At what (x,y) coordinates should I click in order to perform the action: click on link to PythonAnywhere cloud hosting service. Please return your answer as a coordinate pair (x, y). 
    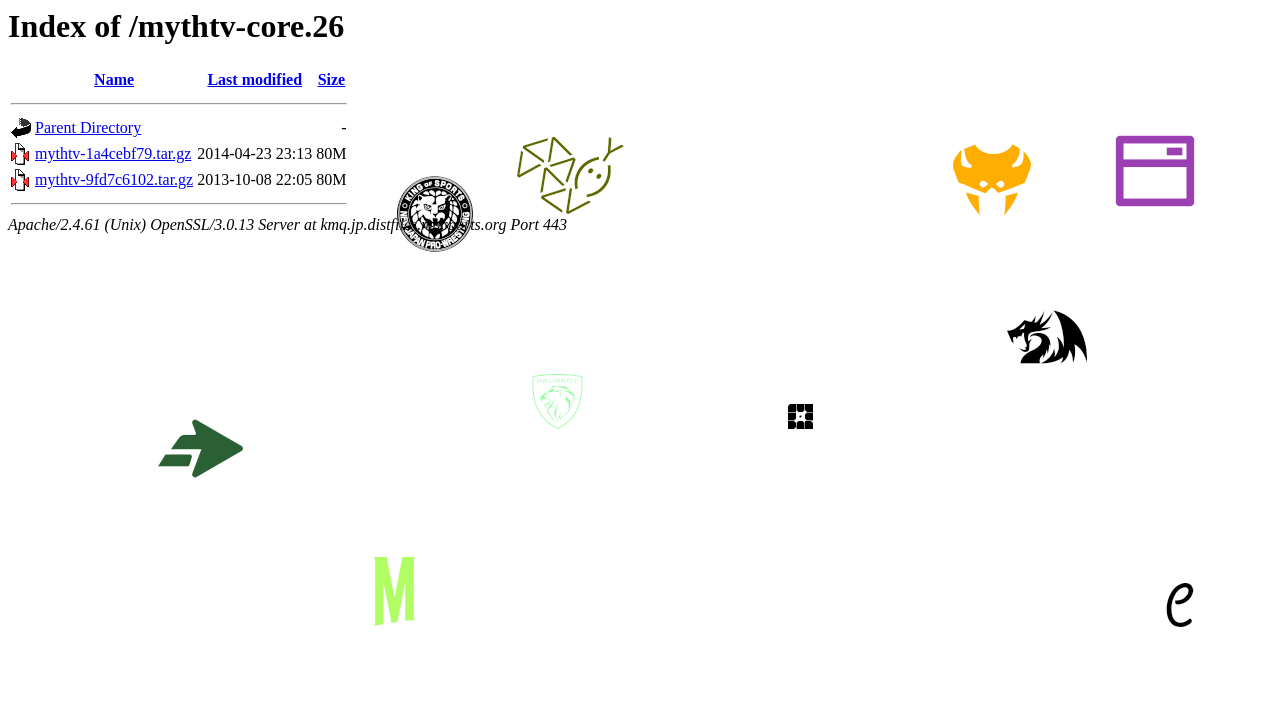
    Looking at the image, I should click on (570, 175).